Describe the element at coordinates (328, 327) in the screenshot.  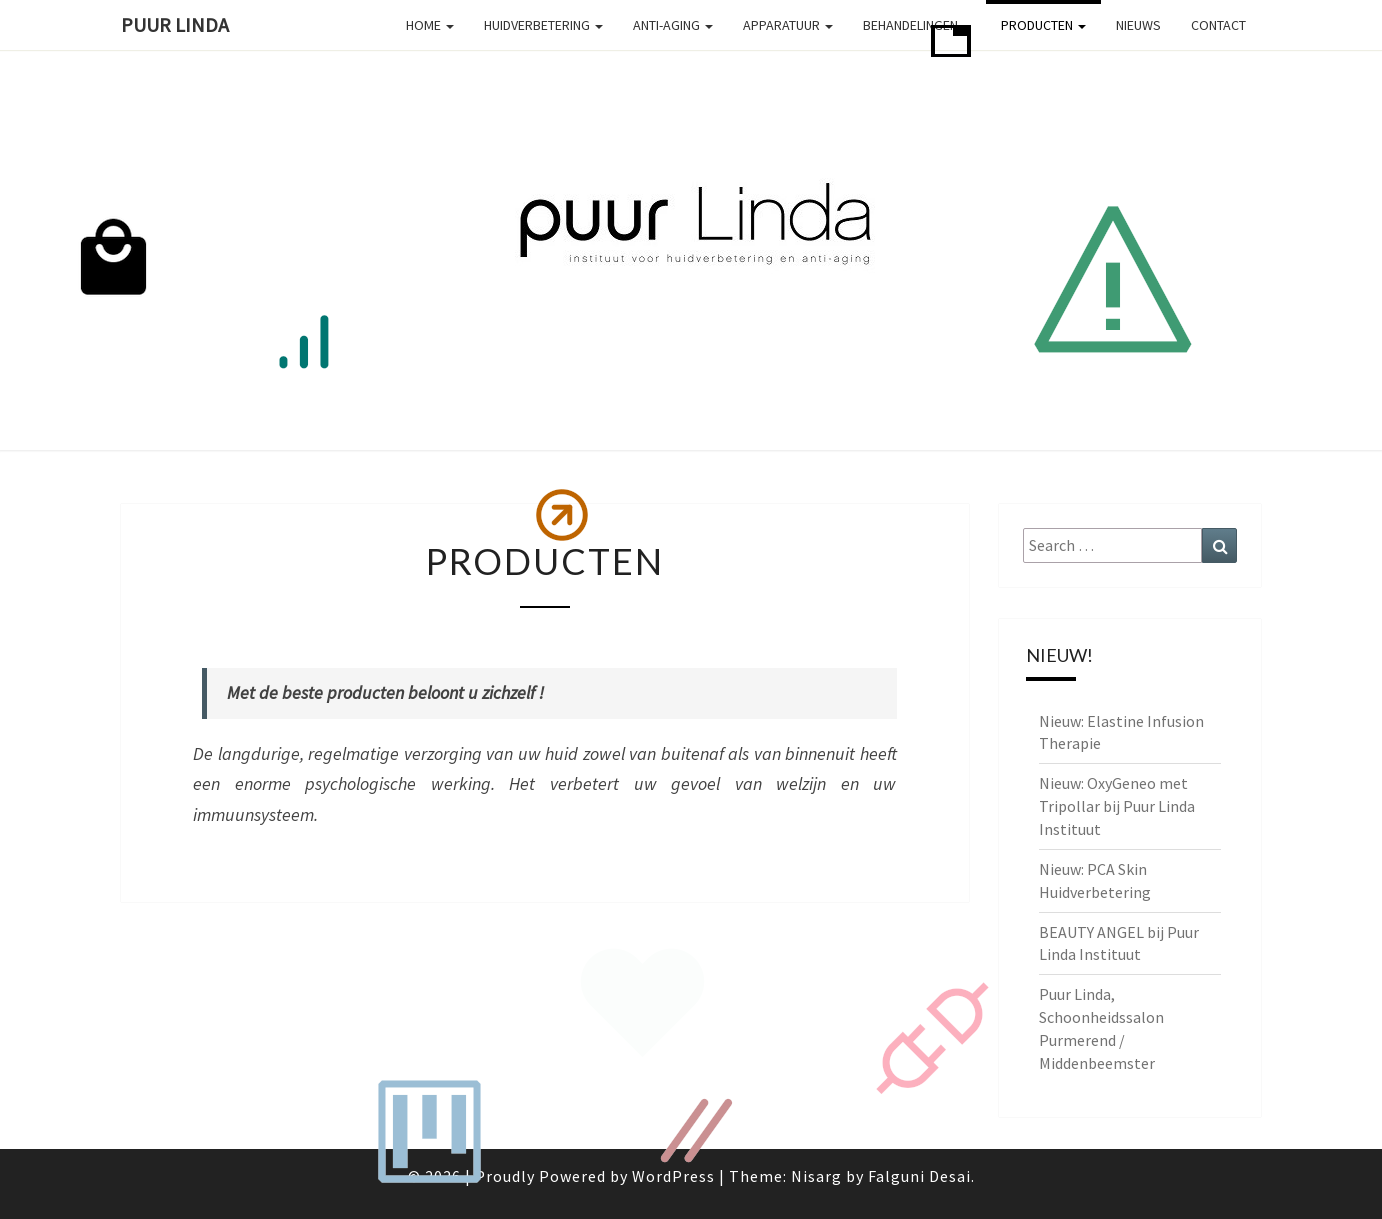
I see `indicates medium cellular signal strength` at that location.